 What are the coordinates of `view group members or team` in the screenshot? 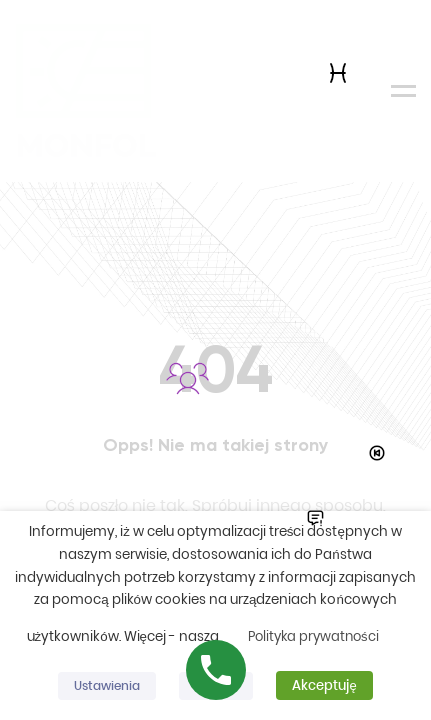 It's located at (188, 377).